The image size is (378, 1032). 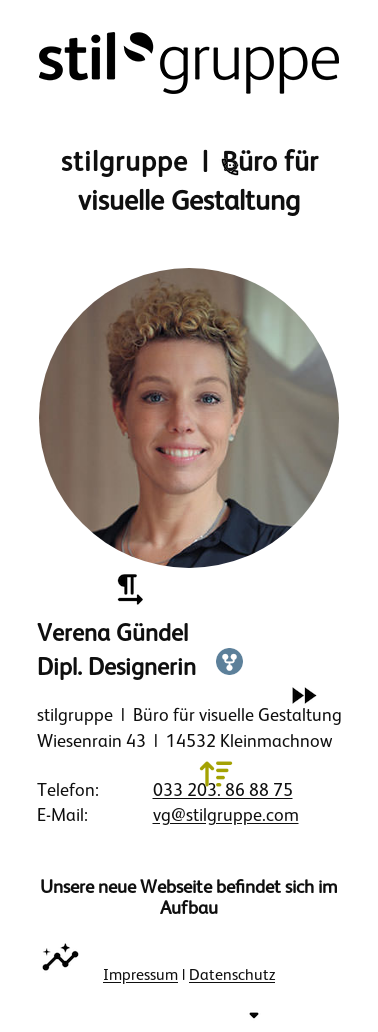 What do you see at coordinates (60, 957) in the screenshot?
I see `view analytics and performance insights` at bounding box center [60, 957].